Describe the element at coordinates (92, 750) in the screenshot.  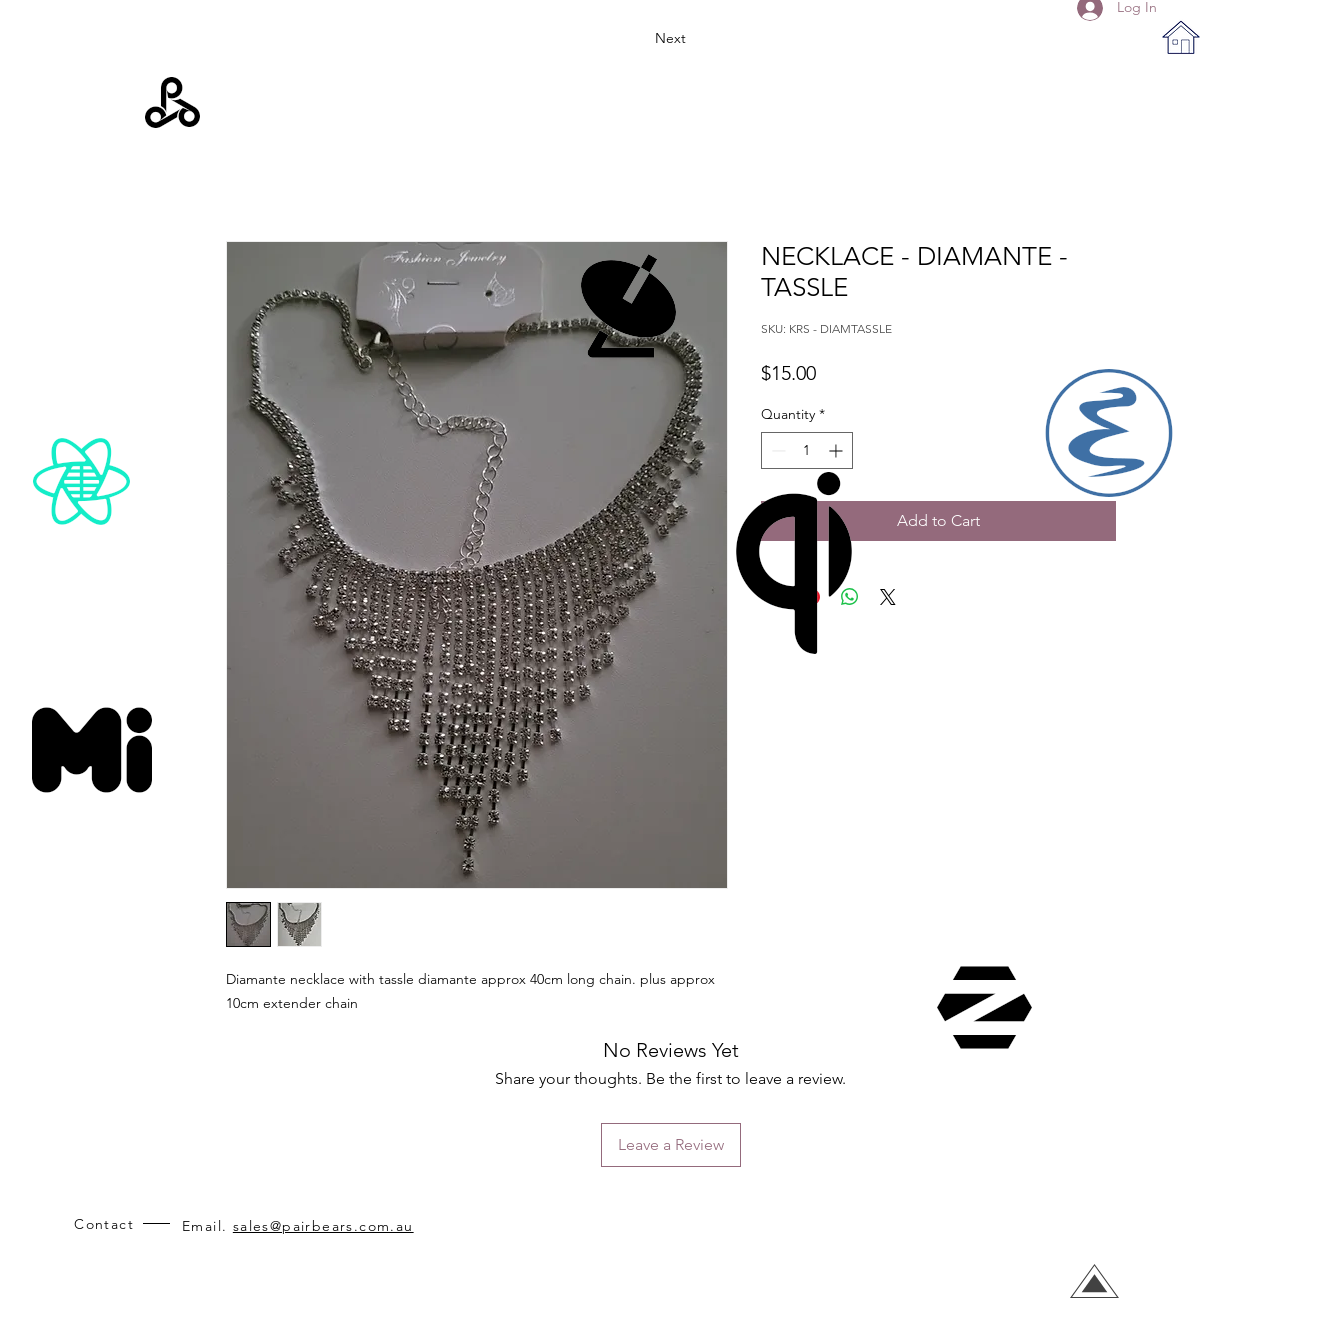
I see `open the Misskey app` at that location.